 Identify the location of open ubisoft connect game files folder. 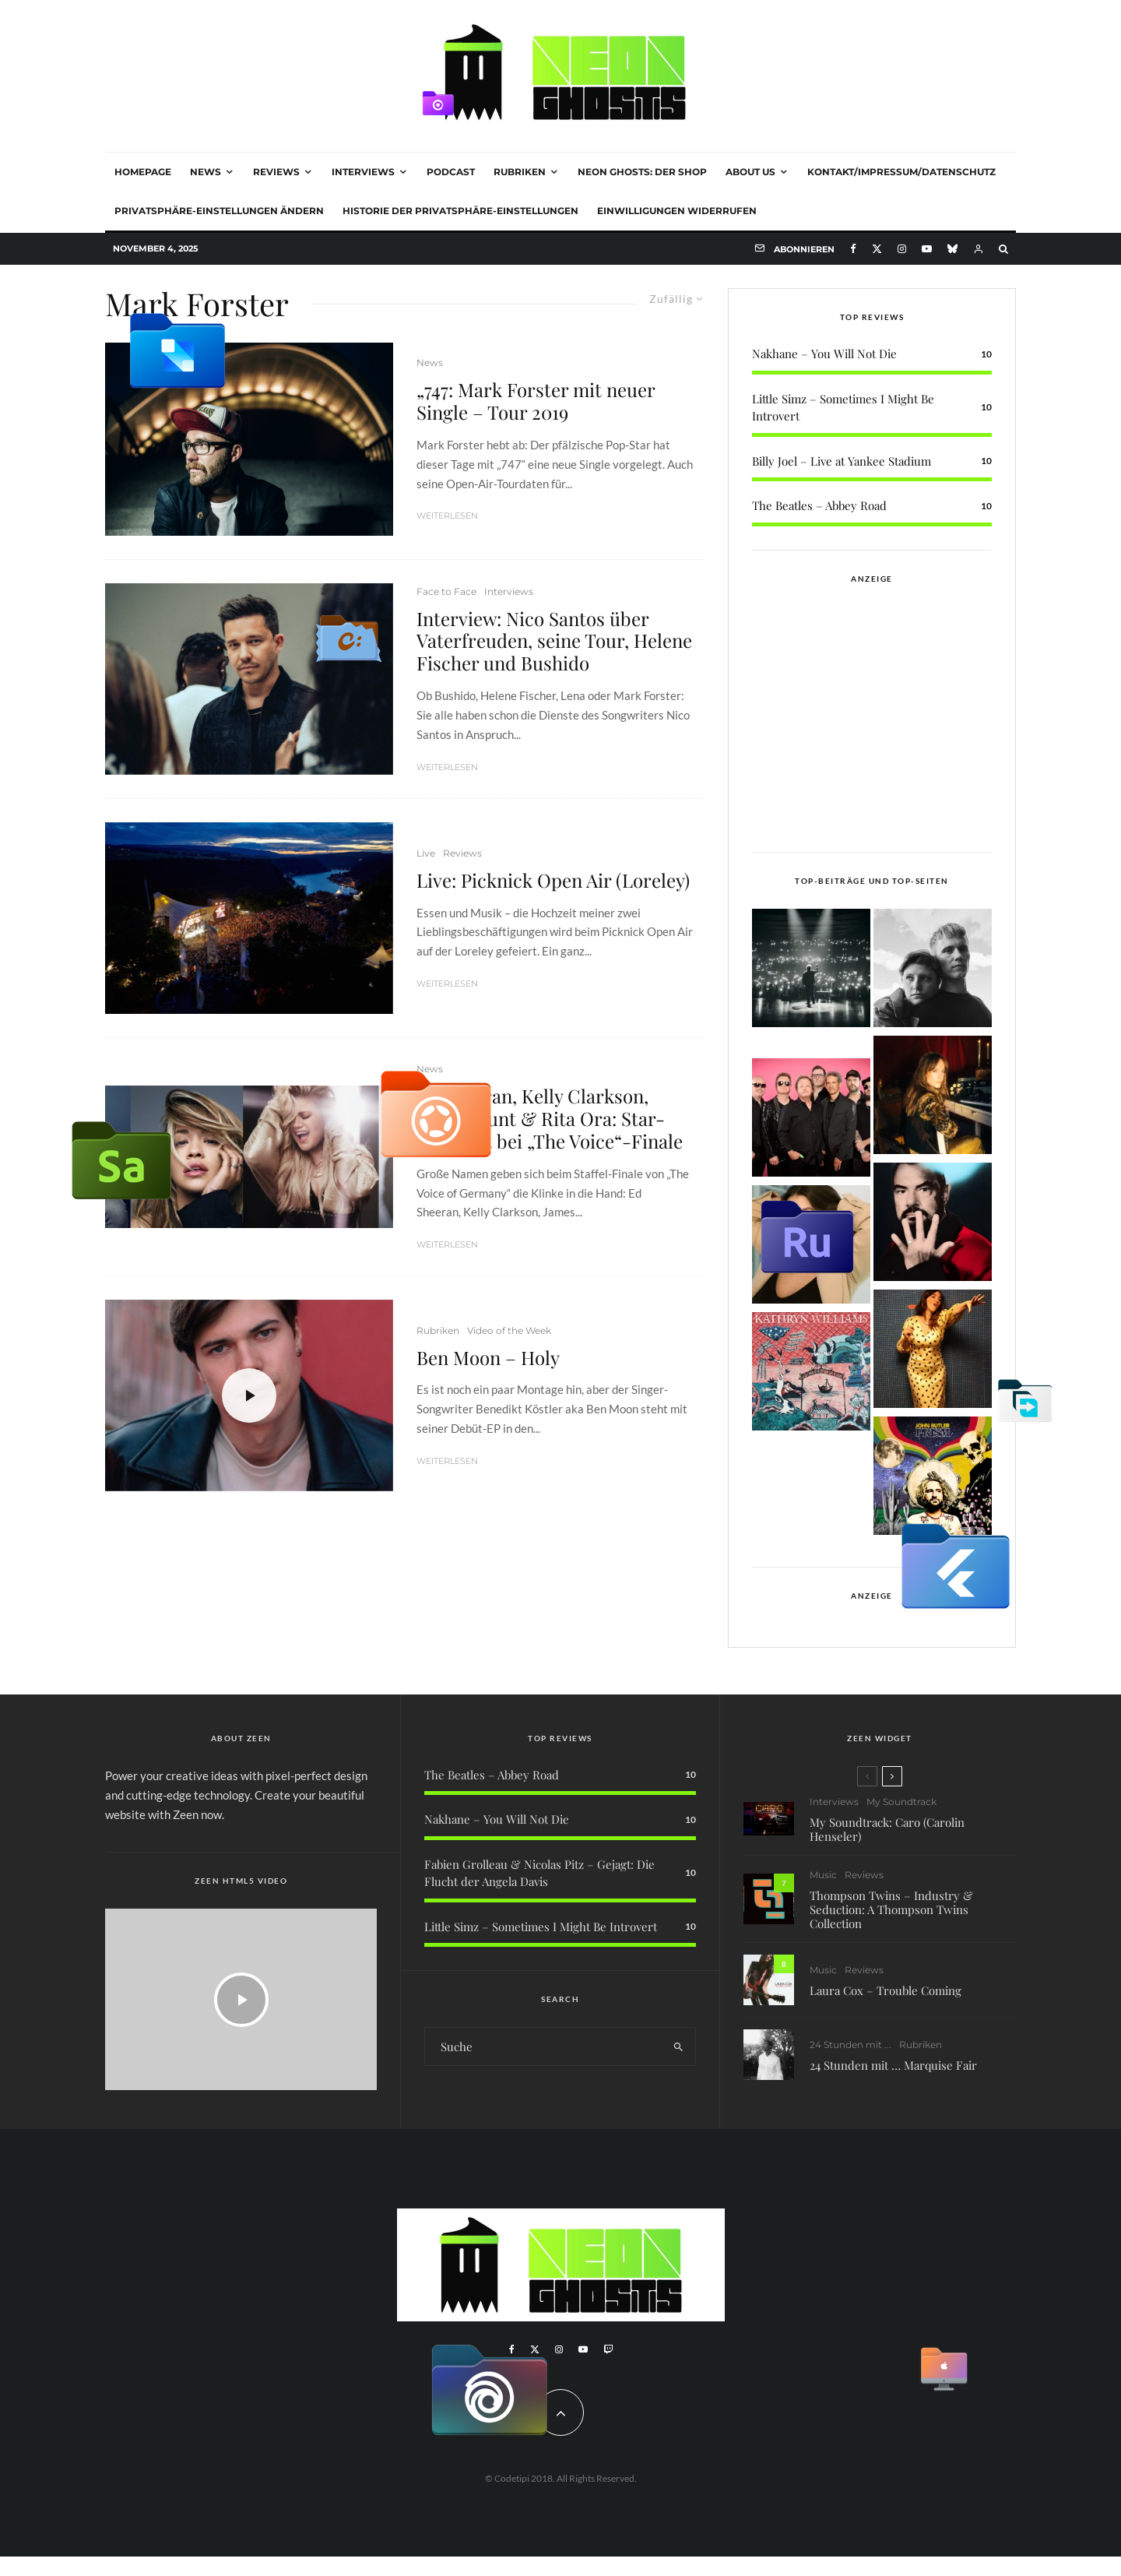
(489, 2393).